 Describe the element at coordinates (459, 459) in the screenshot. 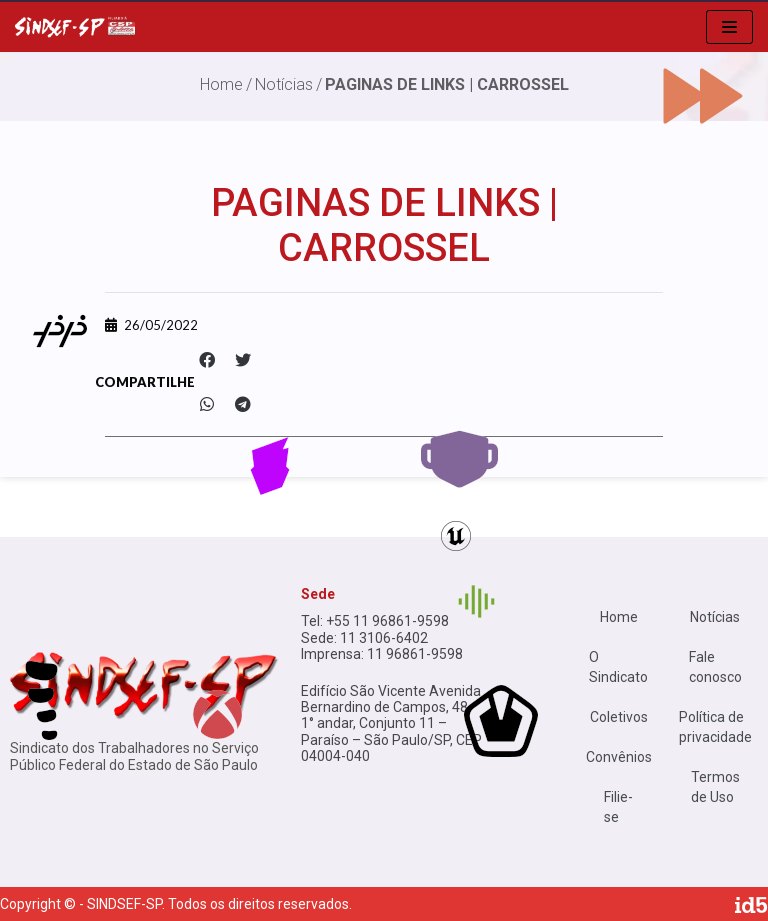

I see `health and safety guidelines indicator` at that location.